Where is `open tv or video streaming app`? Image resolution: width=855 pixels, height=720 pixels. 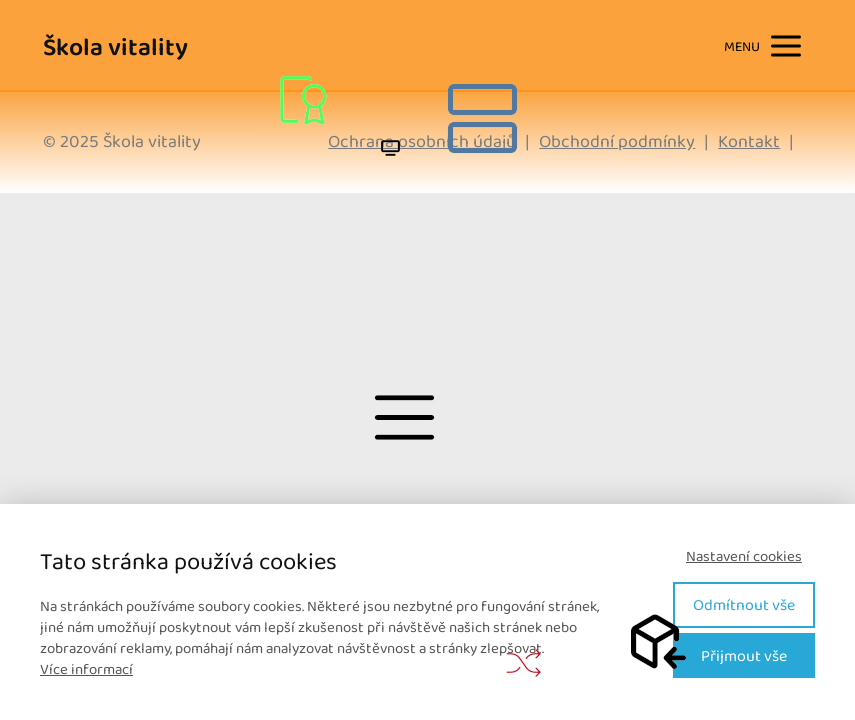 open tv or video streaming app is located at coordinates (390, 147).